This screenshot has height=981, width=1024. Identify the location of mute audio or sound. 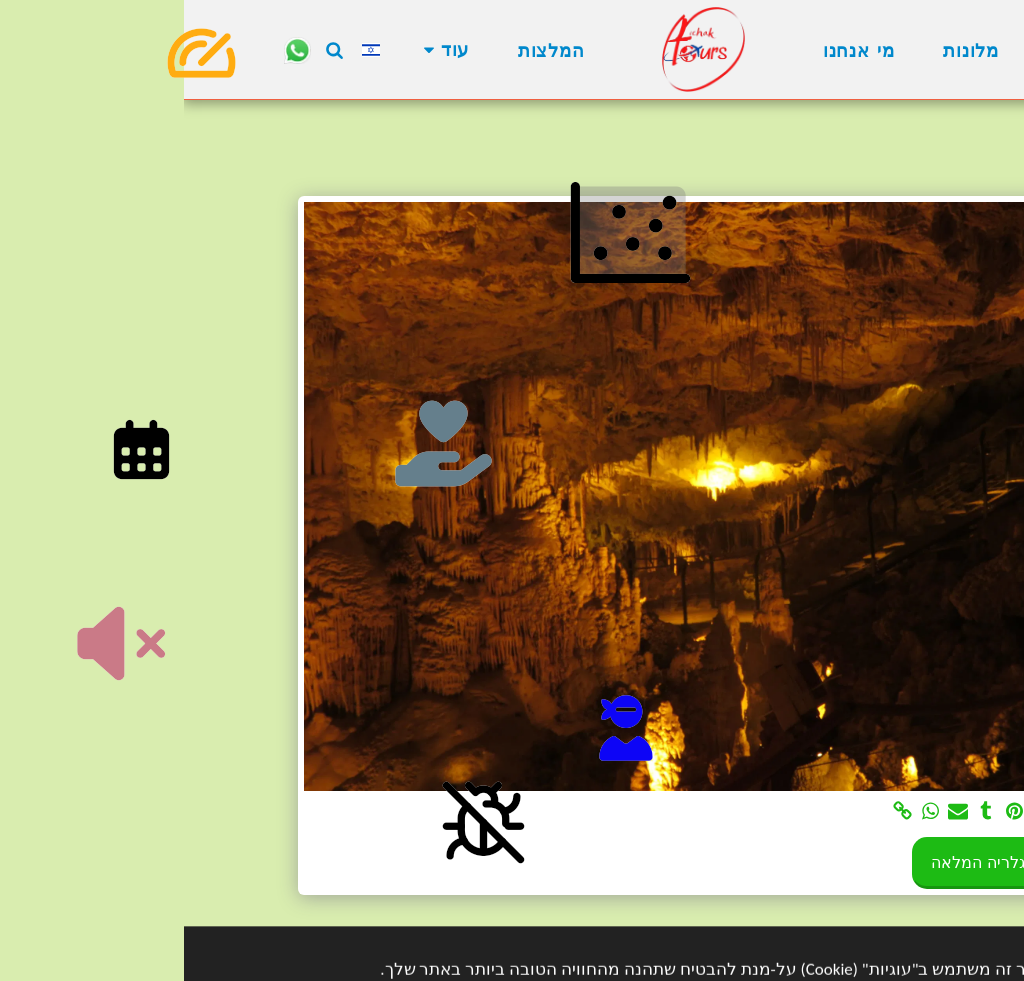
(124, 643).